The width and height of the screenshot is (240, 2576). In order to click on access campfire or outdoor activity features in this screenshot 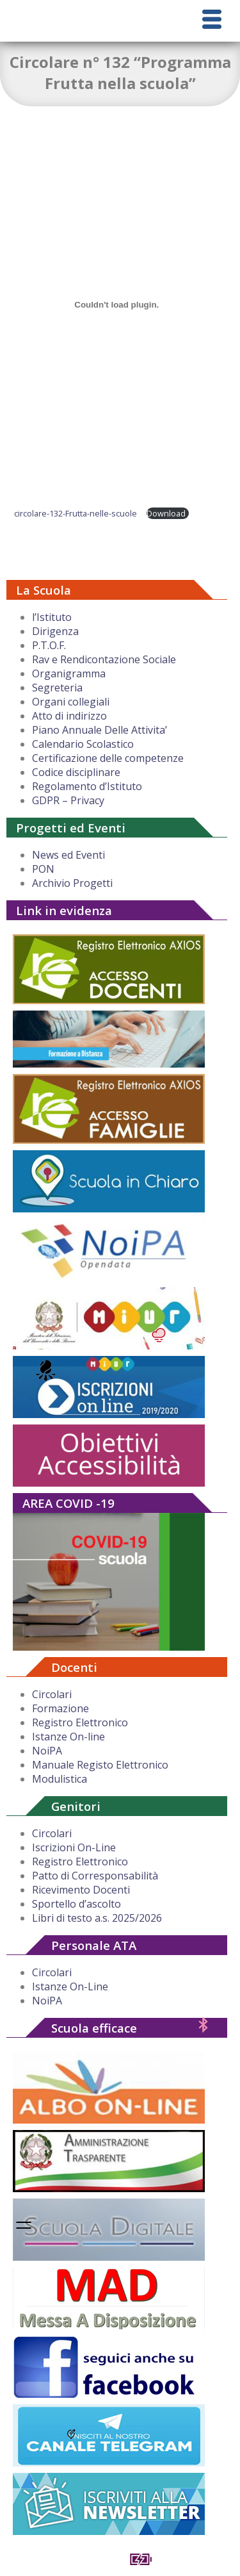, I will do `click(45, 1370)`.